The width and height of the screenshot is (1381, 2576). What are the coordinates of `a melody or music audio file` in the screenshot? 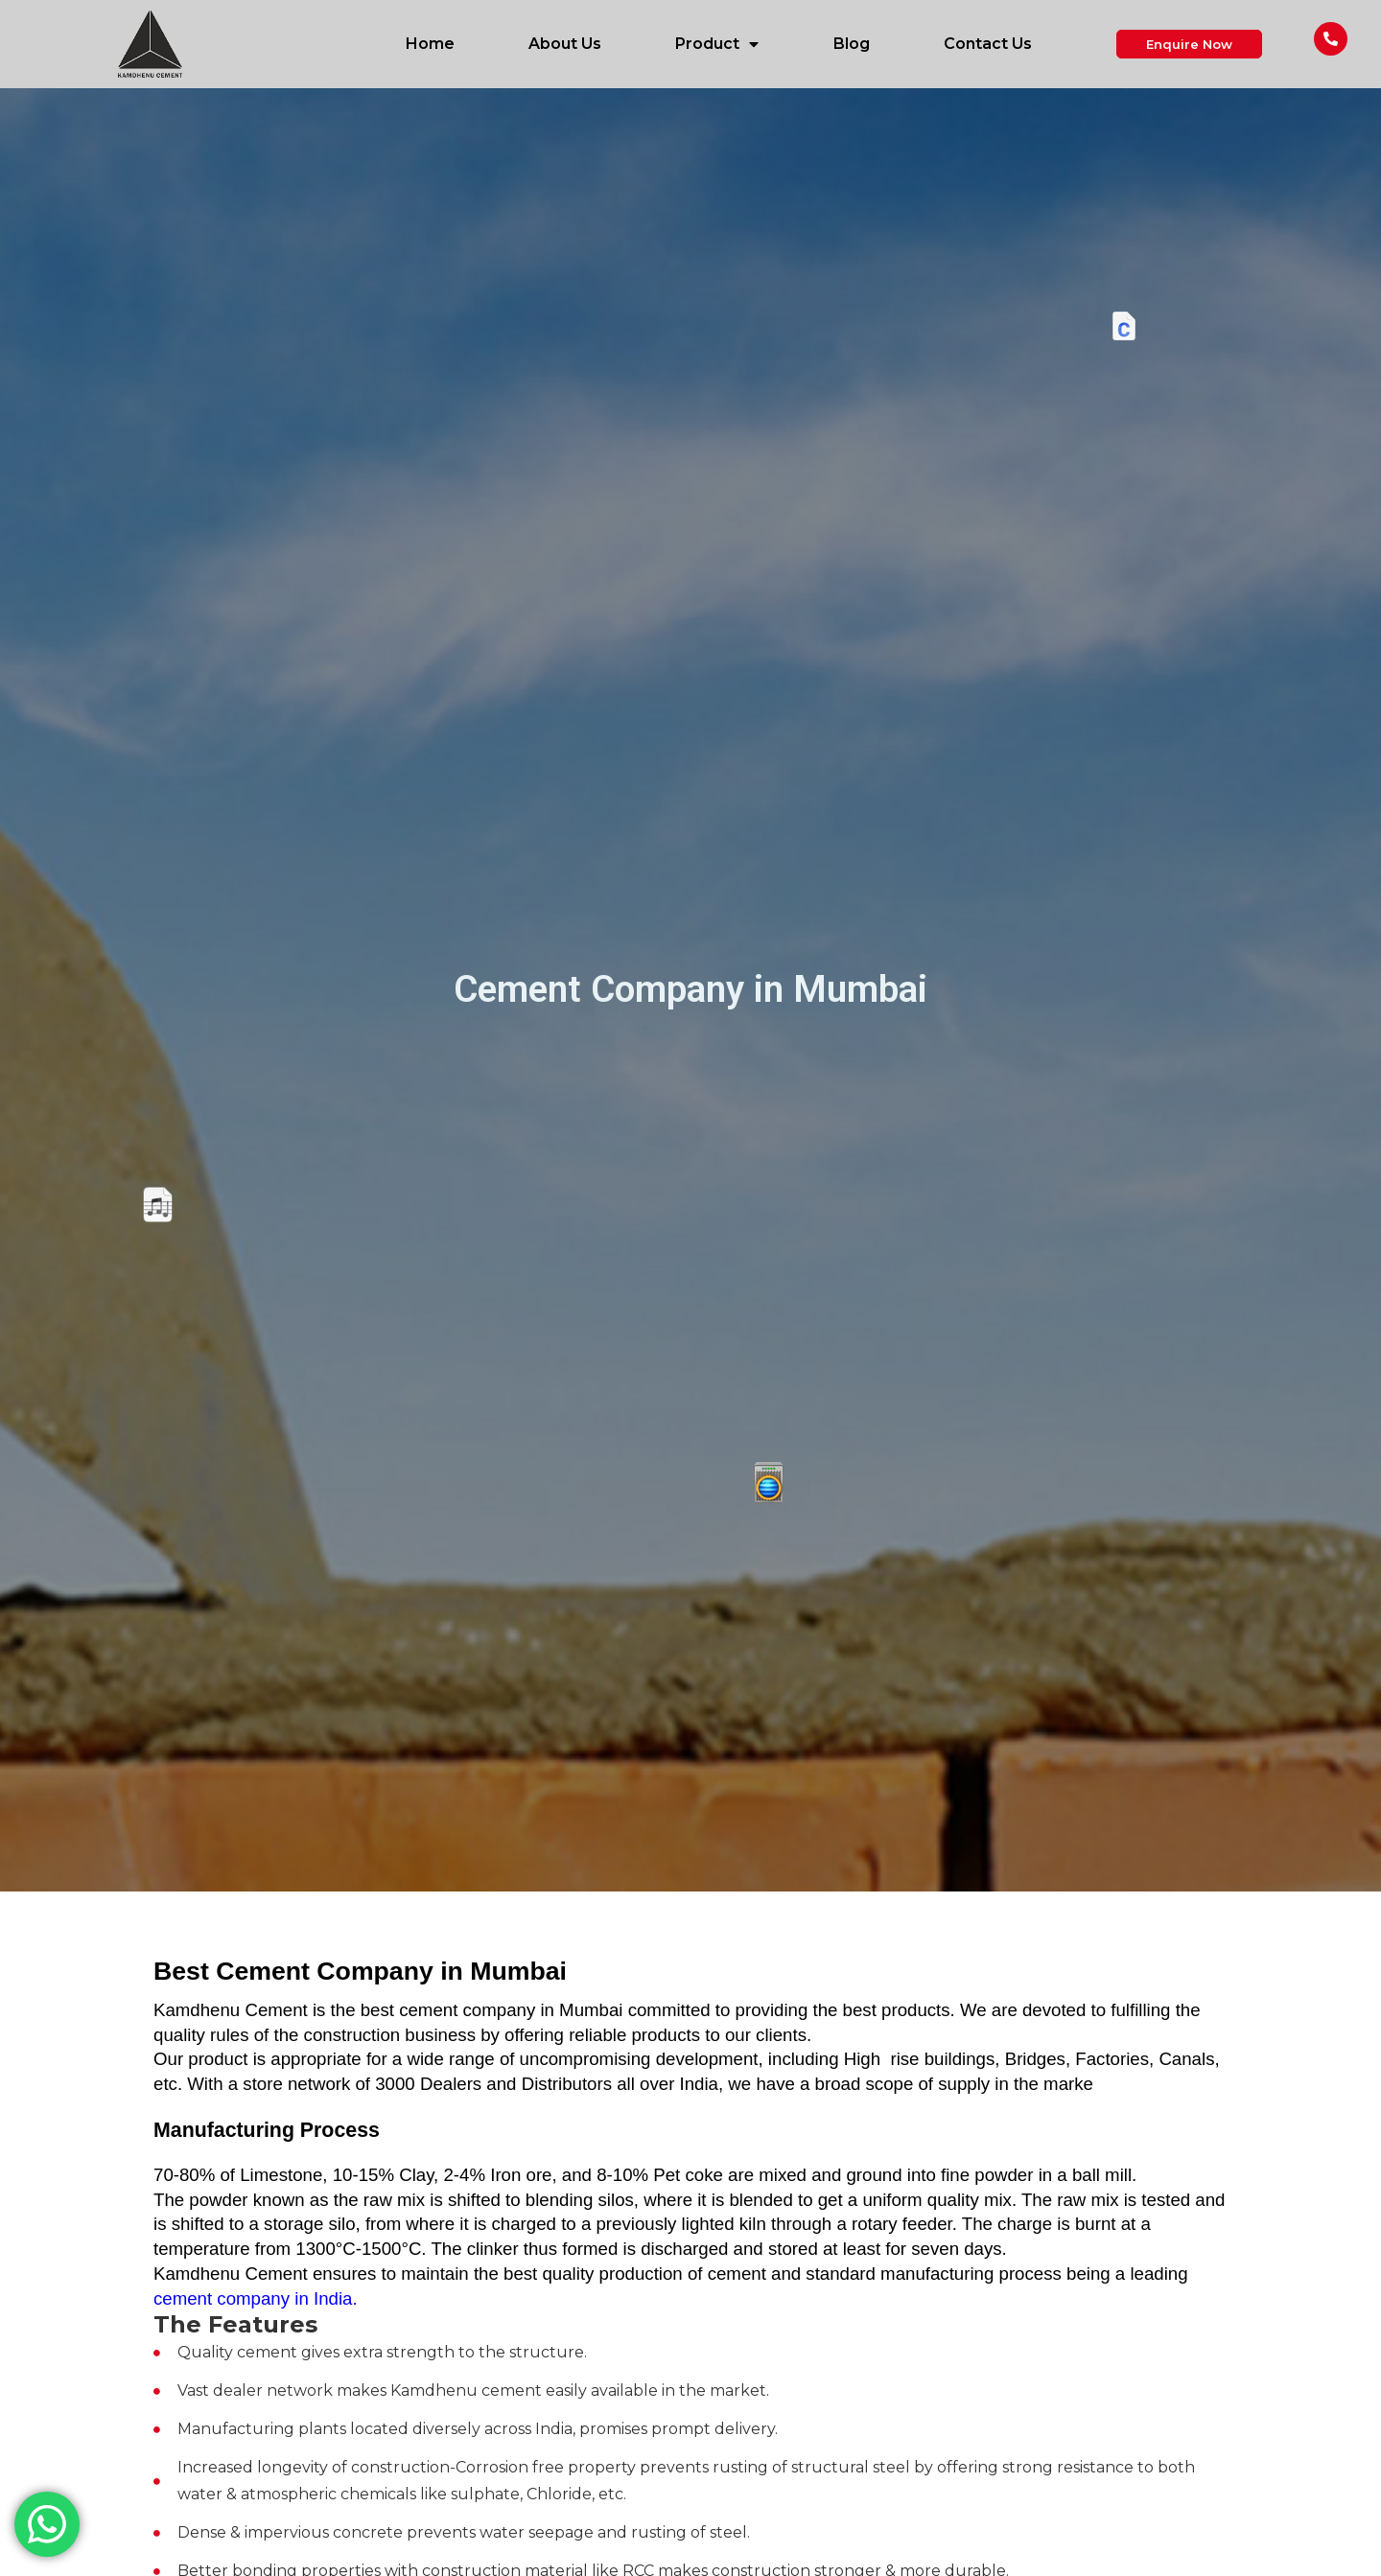 It's located at (157, 1204).